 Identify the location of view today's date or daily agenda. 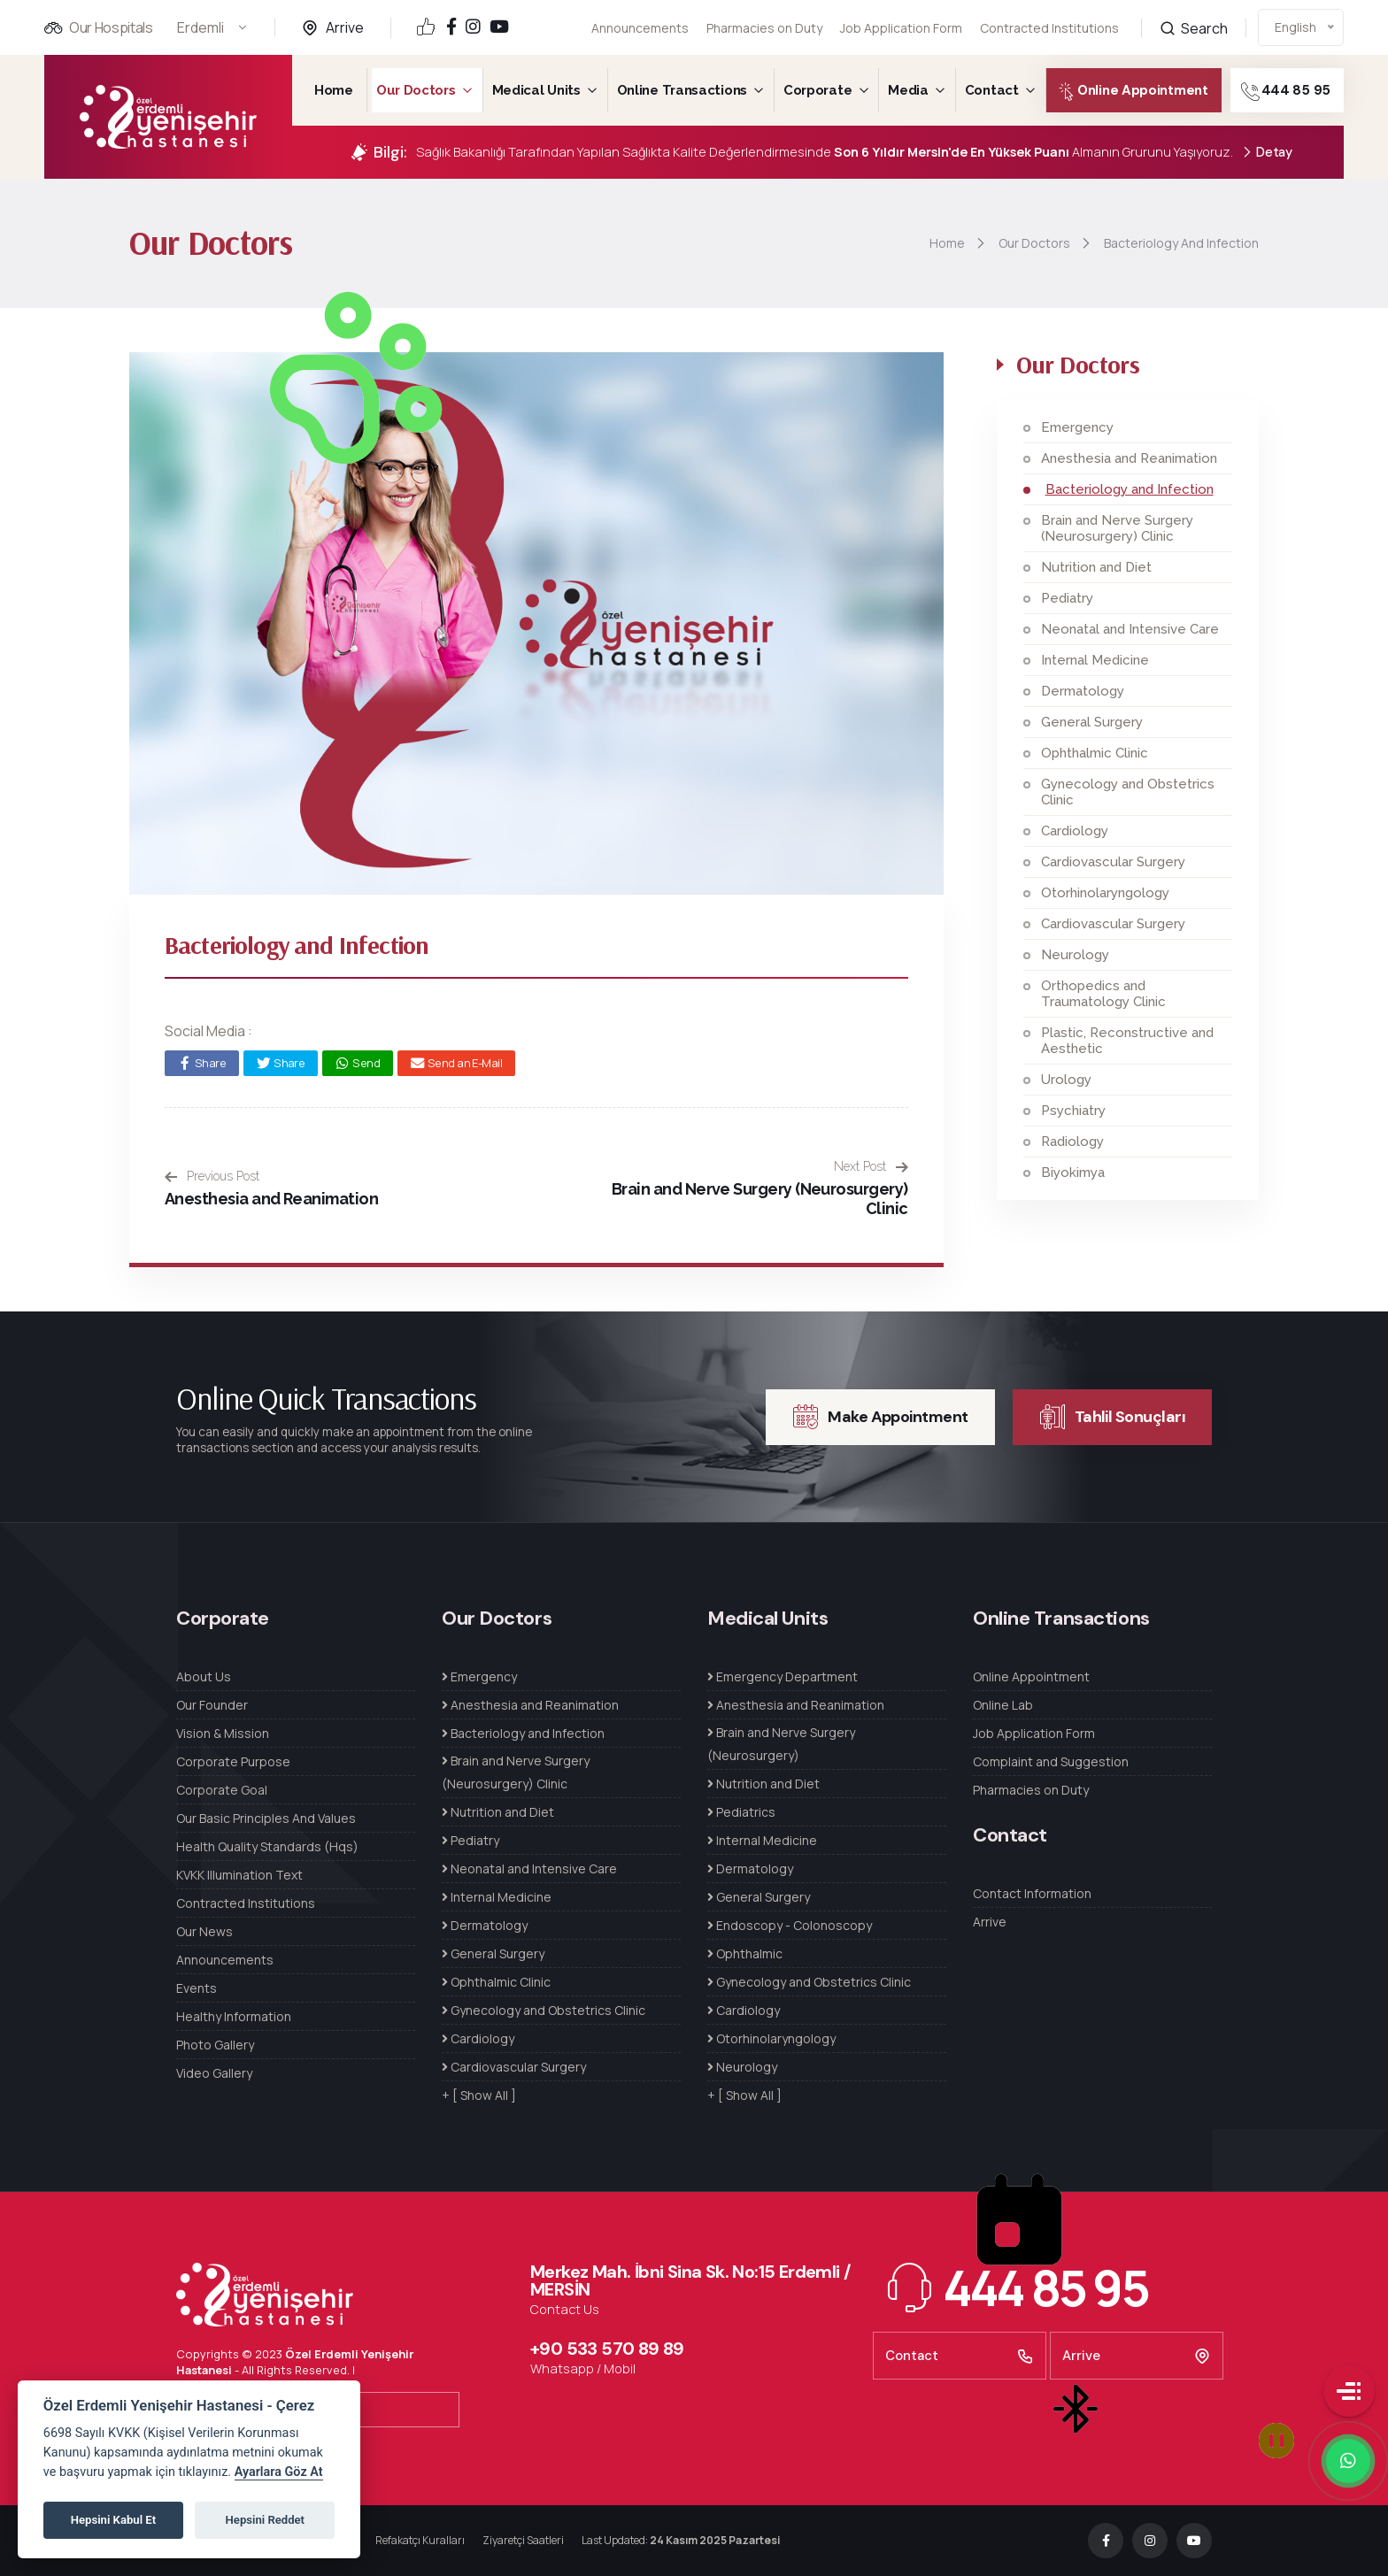
(1019, 2222).